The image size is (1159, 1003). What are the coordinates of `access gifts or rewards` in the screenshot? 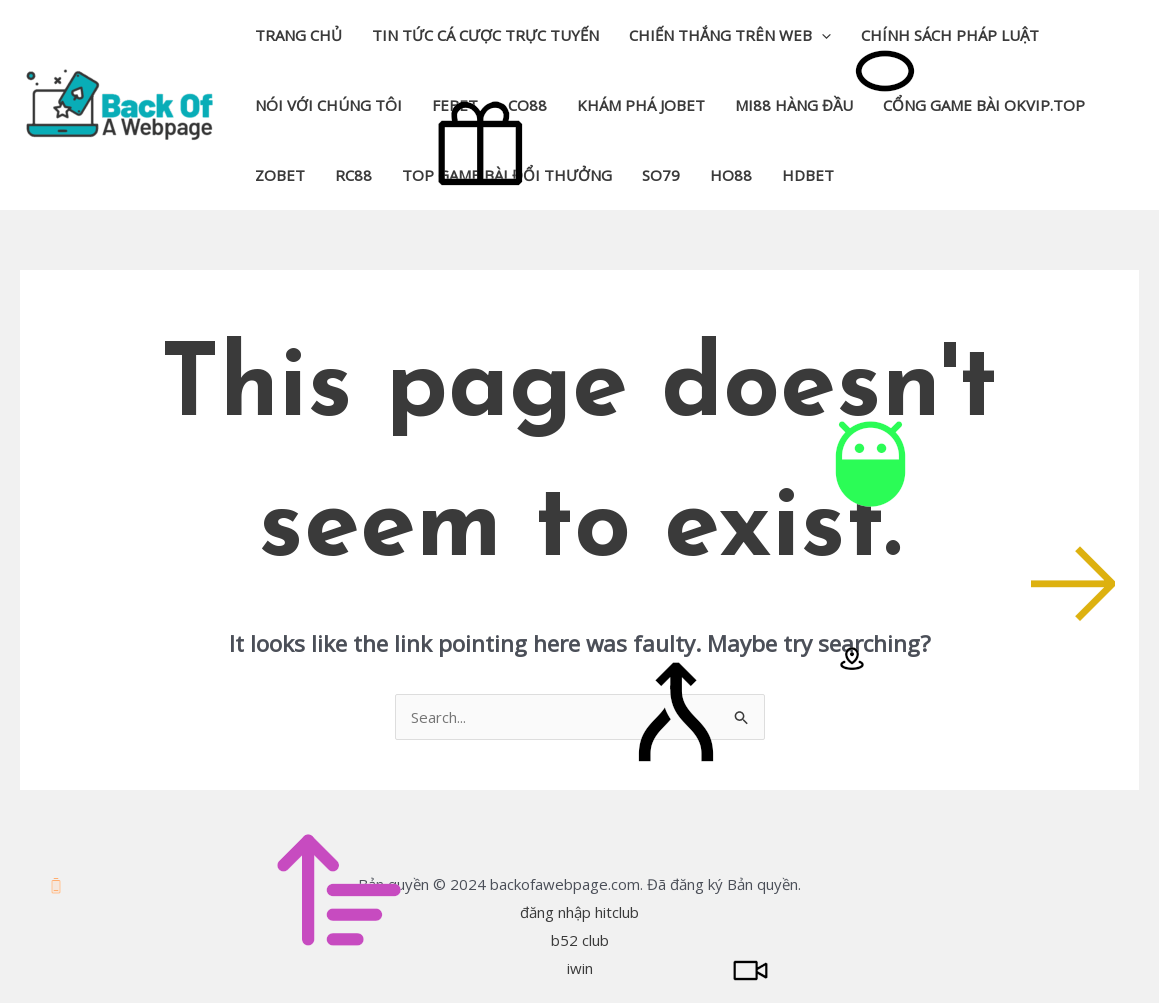 It's located at (483, 146).